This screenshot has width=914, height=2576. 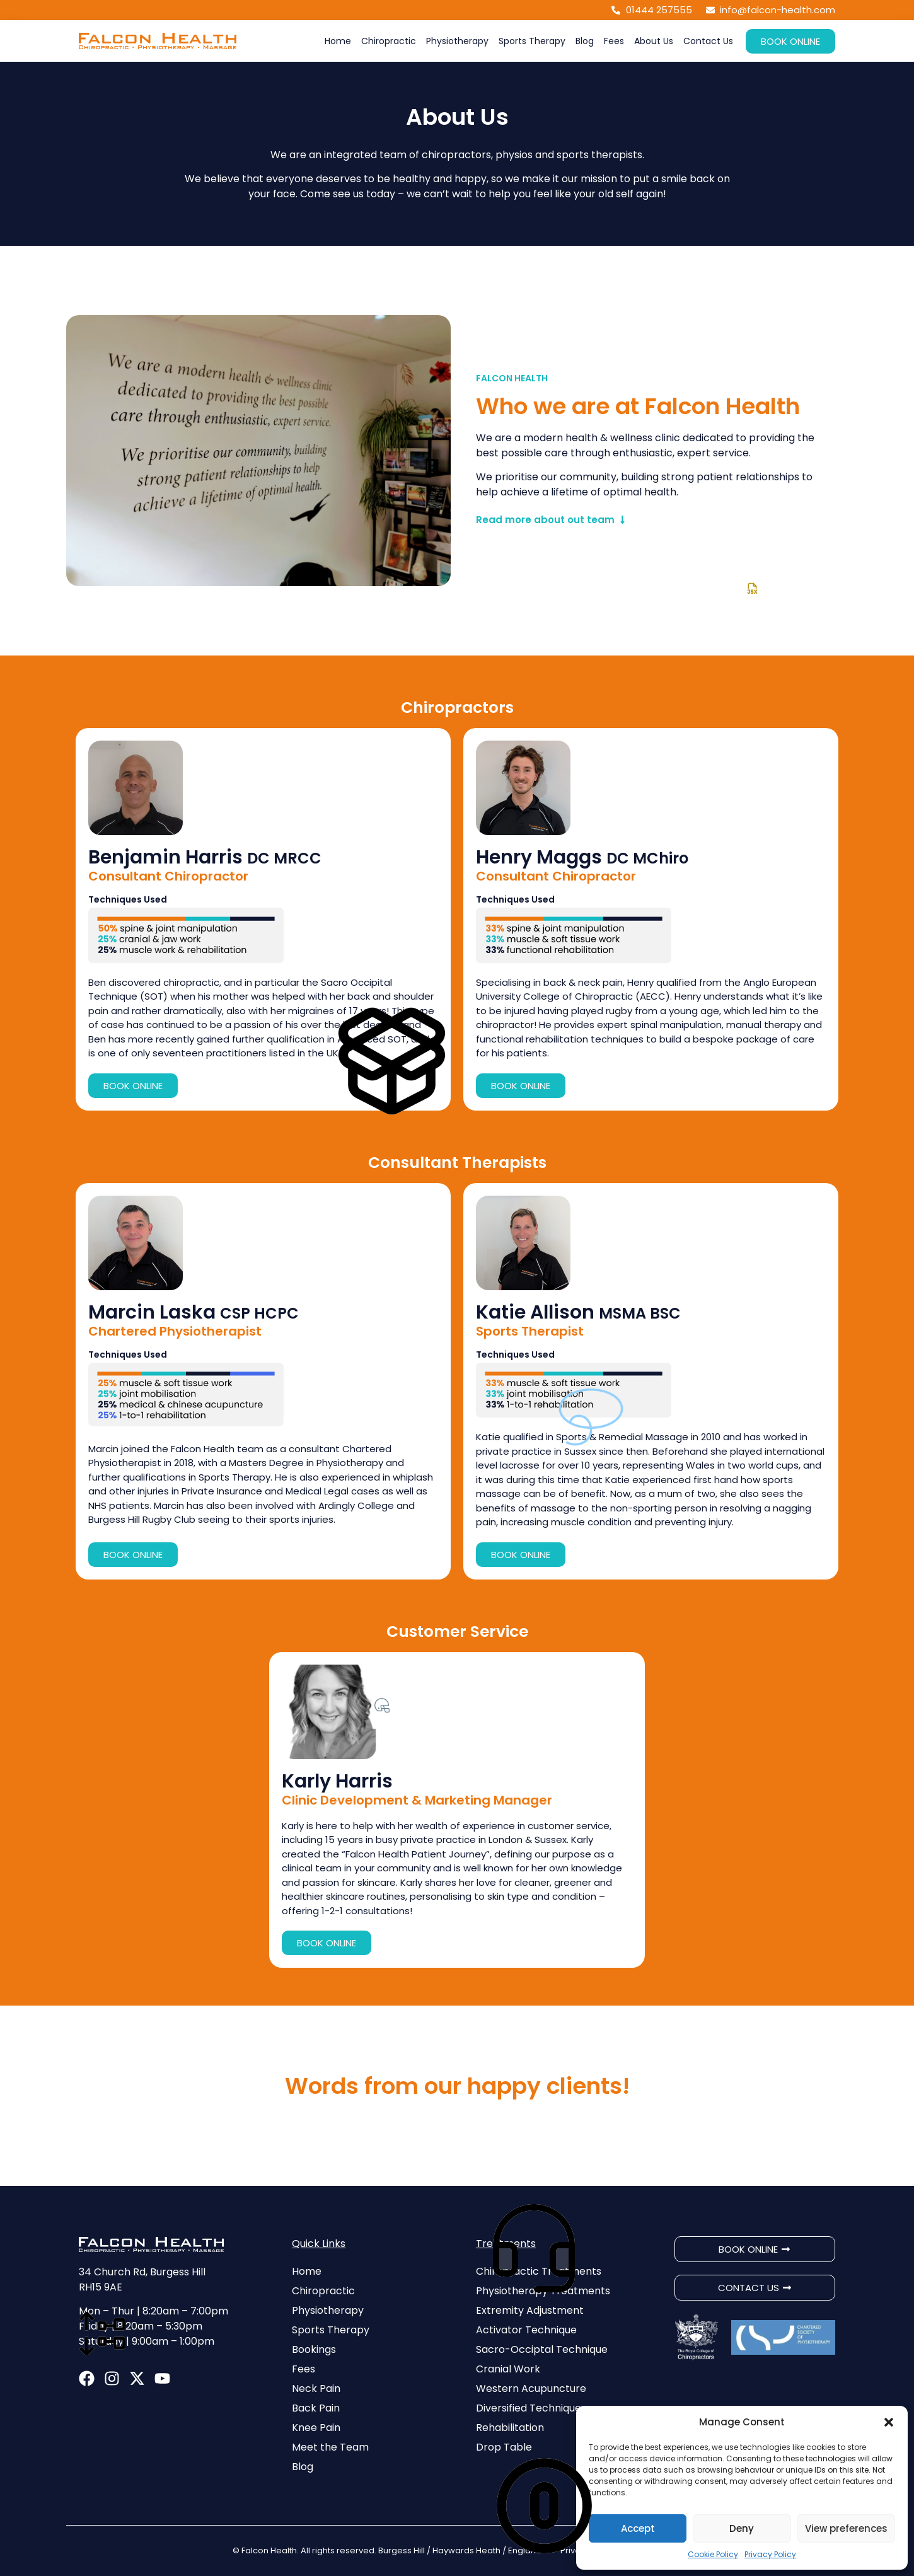 What do you see at coordinates (591, 1413) in the screenshot?
I see `freeform selection tool` at bounding box center [591, 1413].